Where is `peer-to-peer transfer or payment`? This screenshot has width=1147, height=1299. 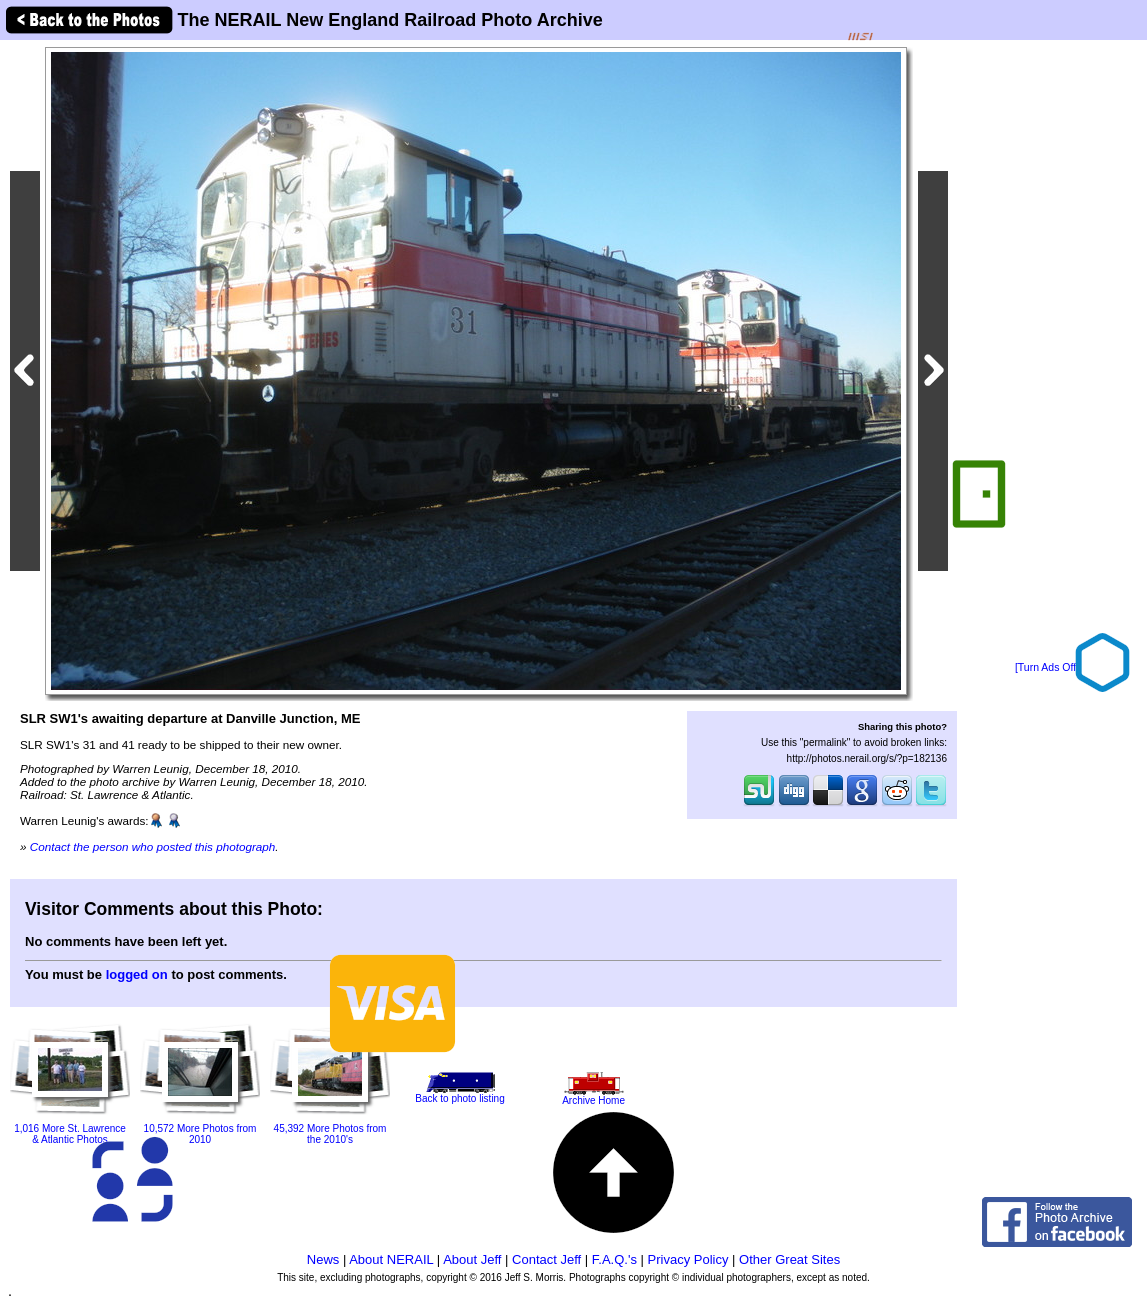 peer-to-peer transfer or payment is located at coordinates (132, 1181).